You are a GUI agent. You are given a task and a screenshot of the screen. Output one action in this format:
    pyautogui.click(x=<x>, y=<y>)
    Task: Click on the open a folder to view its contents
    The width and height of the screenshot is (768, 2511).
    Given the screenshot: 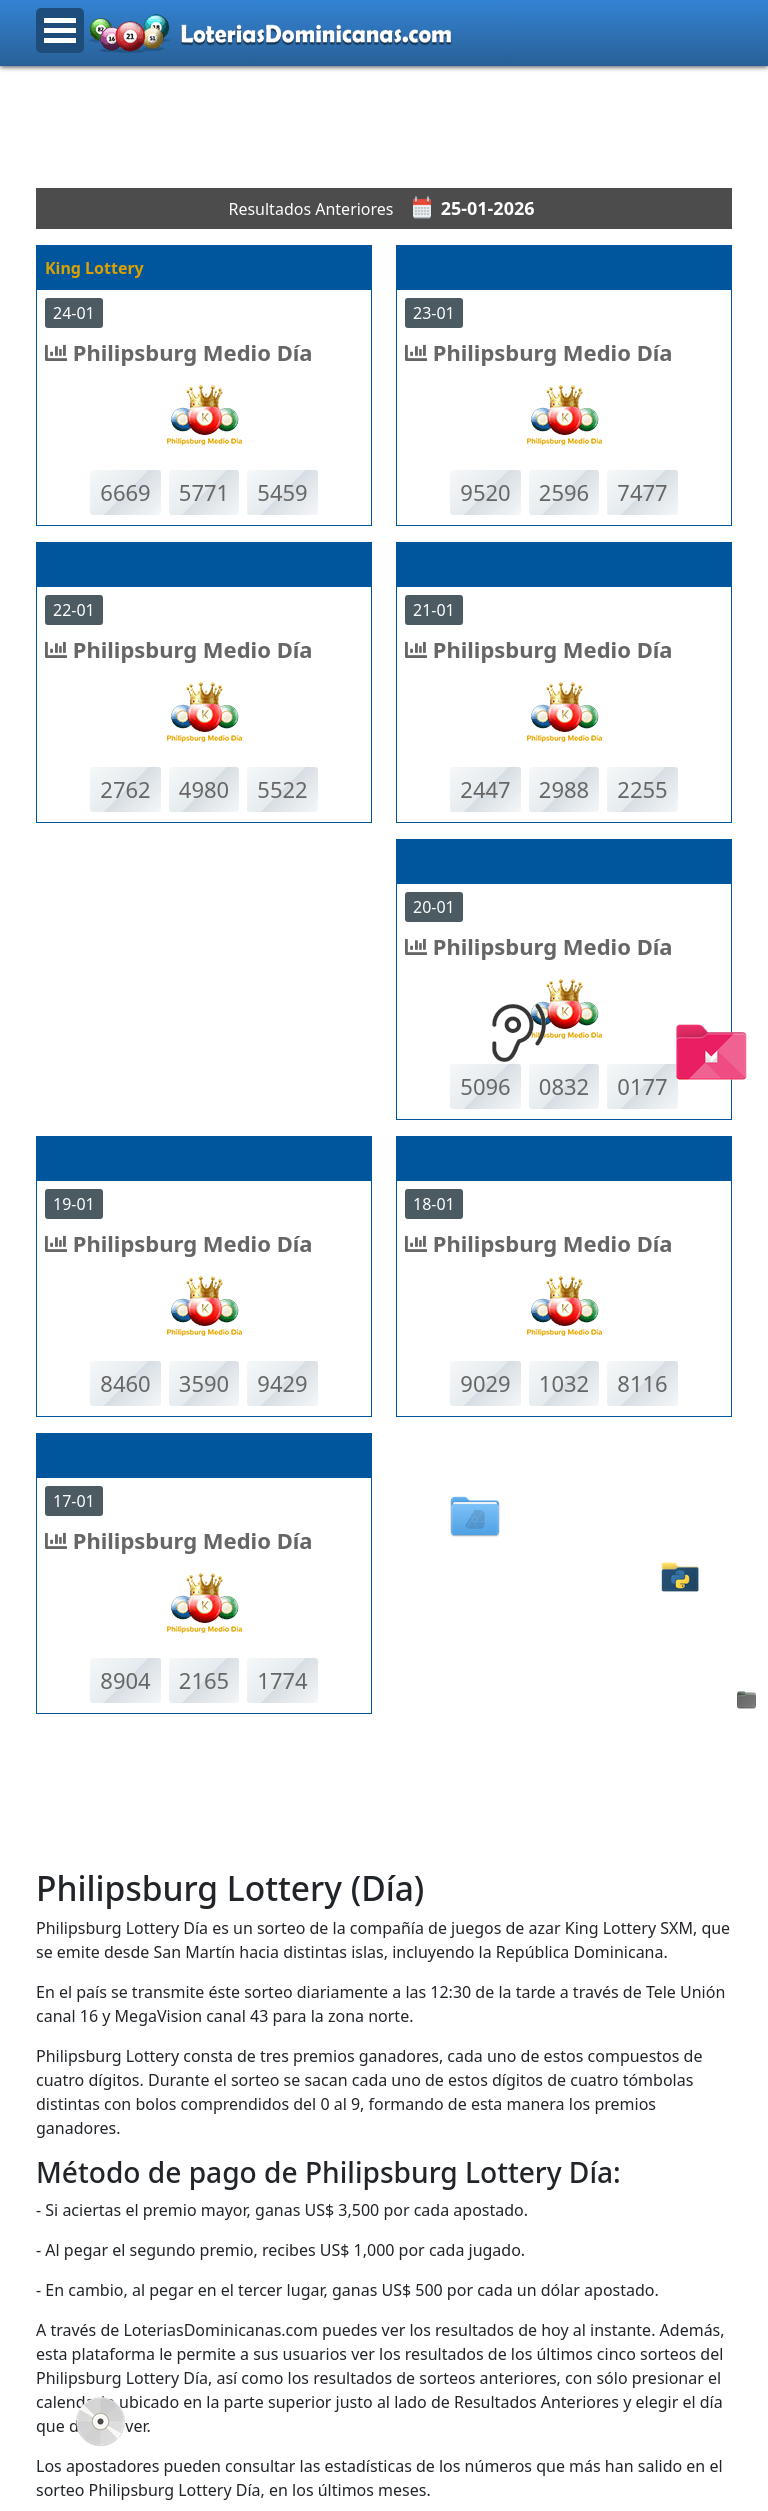 What is the action you would take?
    pyautogui.click(x=746, y=1699)
    